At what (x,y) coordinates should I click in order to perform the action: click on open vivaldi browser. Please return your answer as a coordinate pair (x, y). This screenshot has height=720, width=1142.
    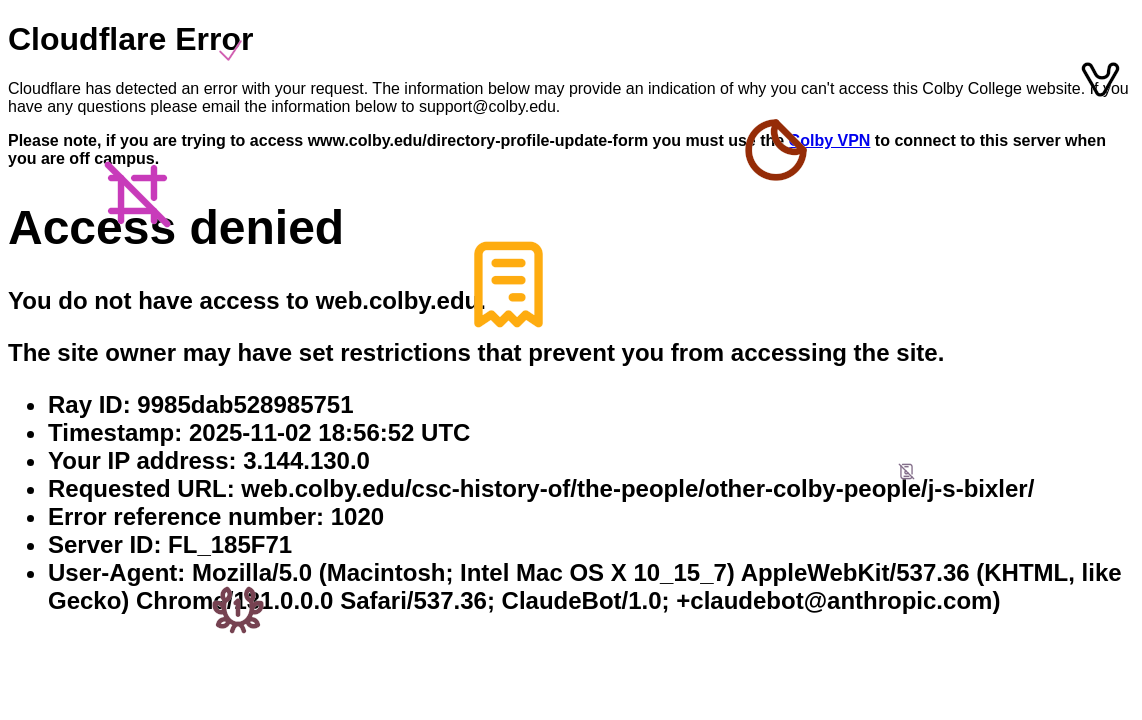
    Looking at the image, I should click on (1100, 79).